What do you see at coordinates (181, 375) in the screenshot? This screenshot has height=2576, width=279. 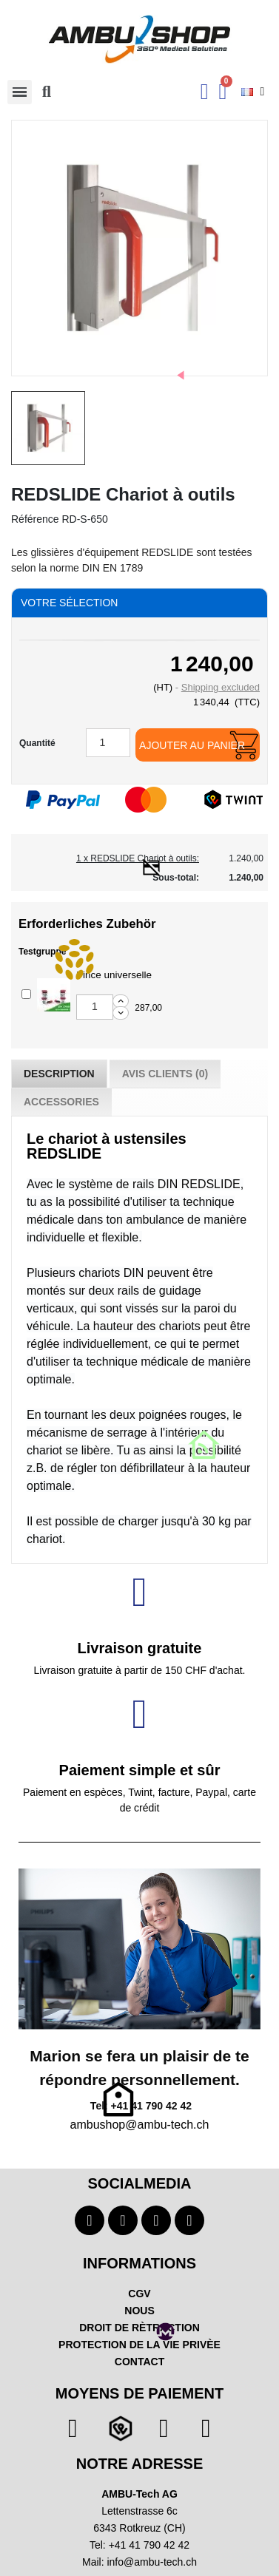 I see `play media in reverse` at bounding box center [181, 375].